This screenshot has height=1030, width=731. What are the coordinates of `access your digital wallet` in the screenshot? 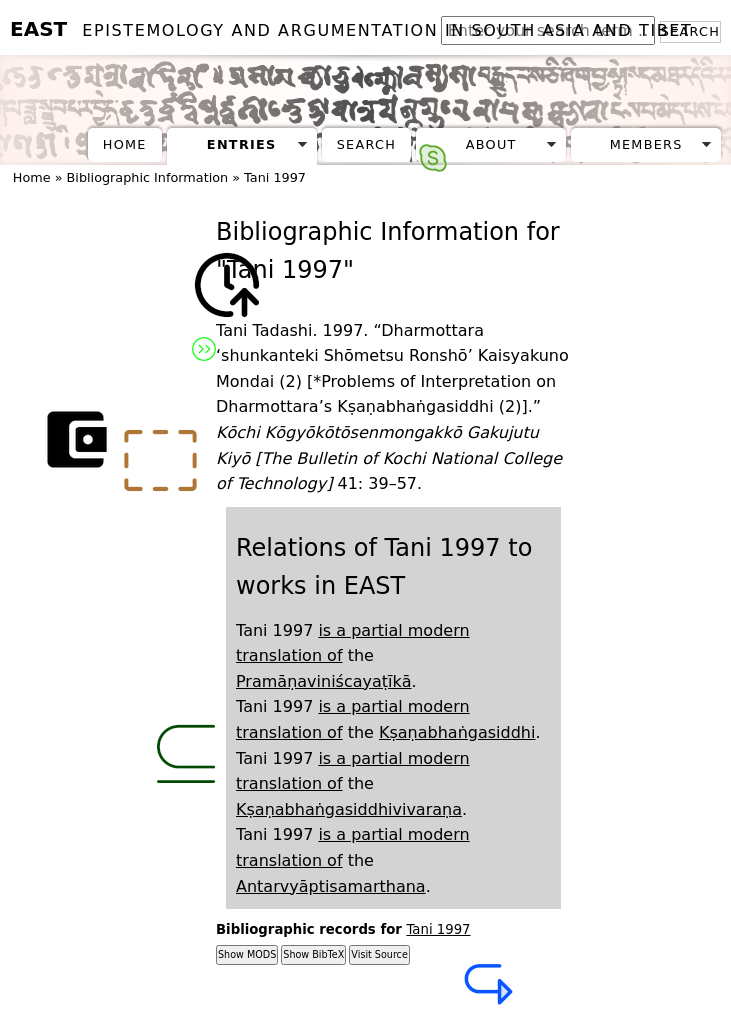 It's located at (75, 439).